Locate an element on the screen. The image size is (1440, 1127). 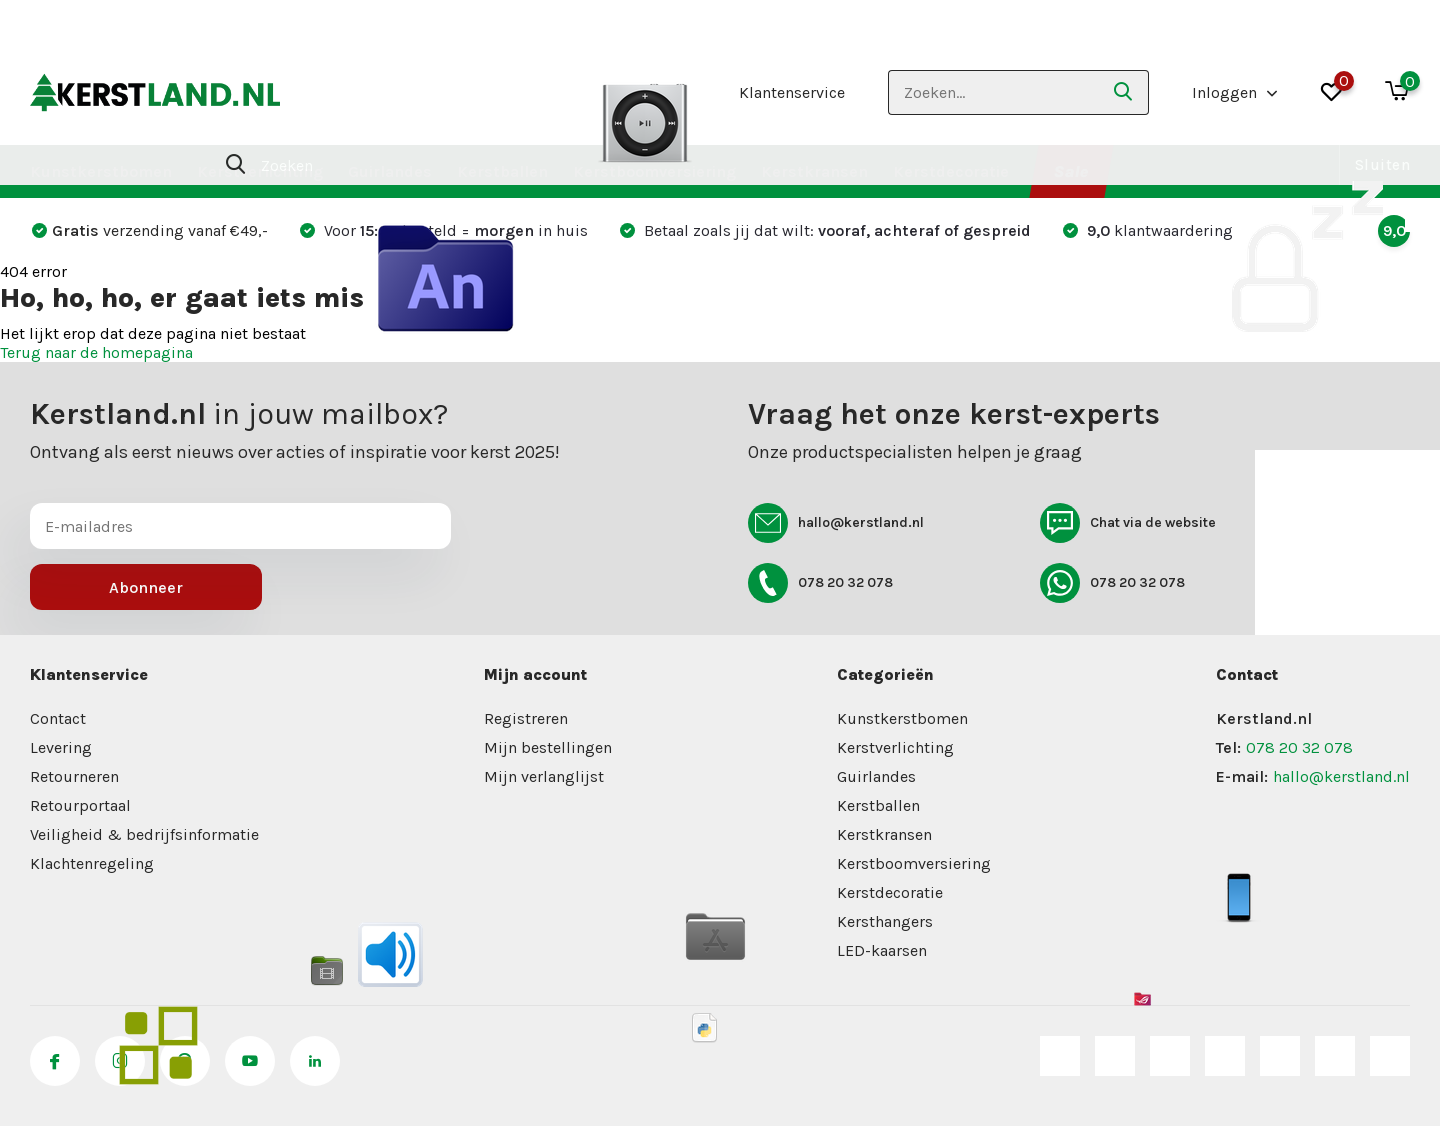
open ASUS Republic of Gamers files folder is located at coordinates (1142, 999).